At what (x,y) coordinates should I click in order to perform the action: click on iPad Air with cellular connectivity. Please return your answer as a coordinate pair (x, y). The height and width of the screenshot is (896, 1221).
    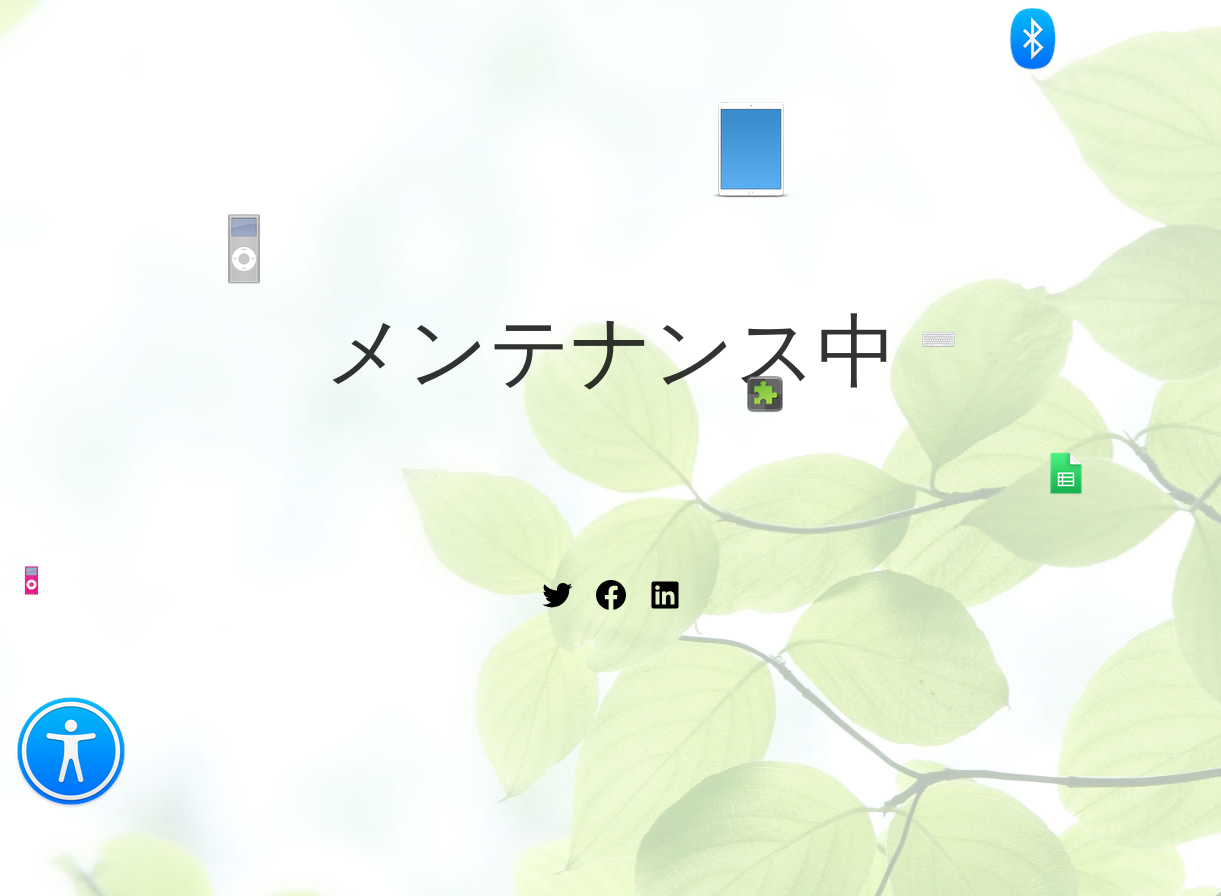
    Looking at the image, I should click on (751, 150).